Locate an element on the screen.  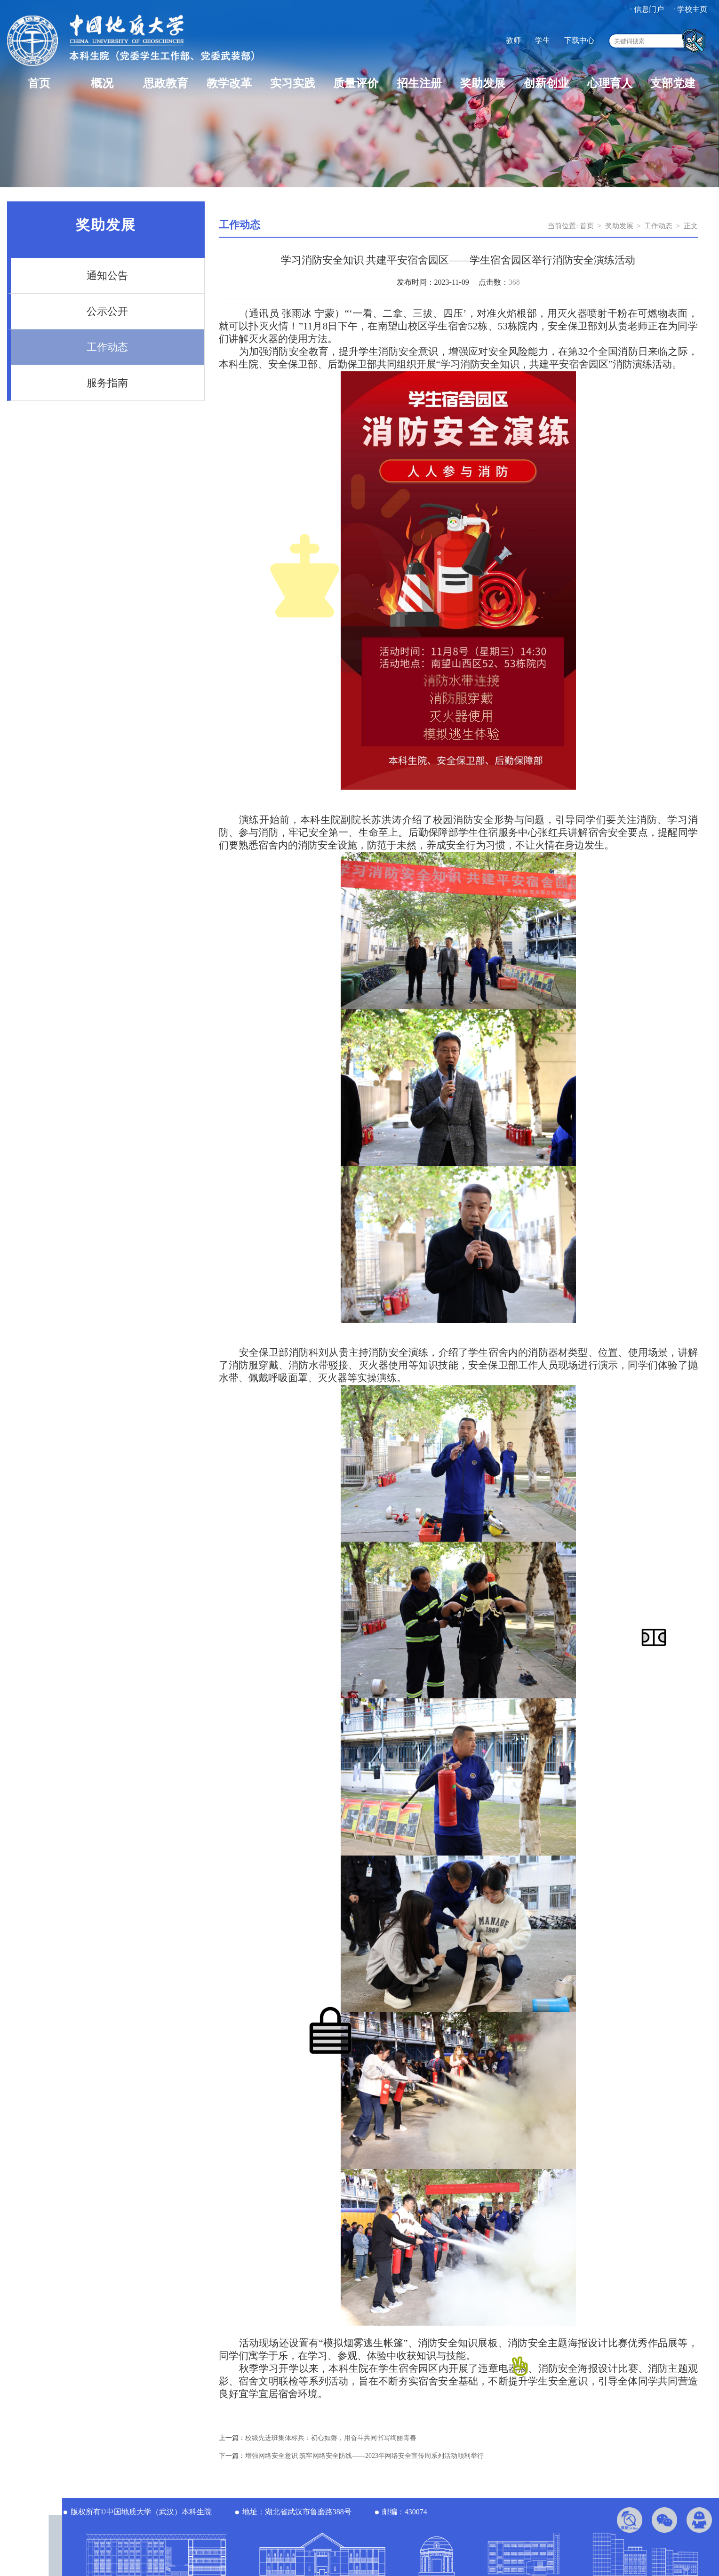
indicates secure or encrypted content is located at coordinates (330, 2033).